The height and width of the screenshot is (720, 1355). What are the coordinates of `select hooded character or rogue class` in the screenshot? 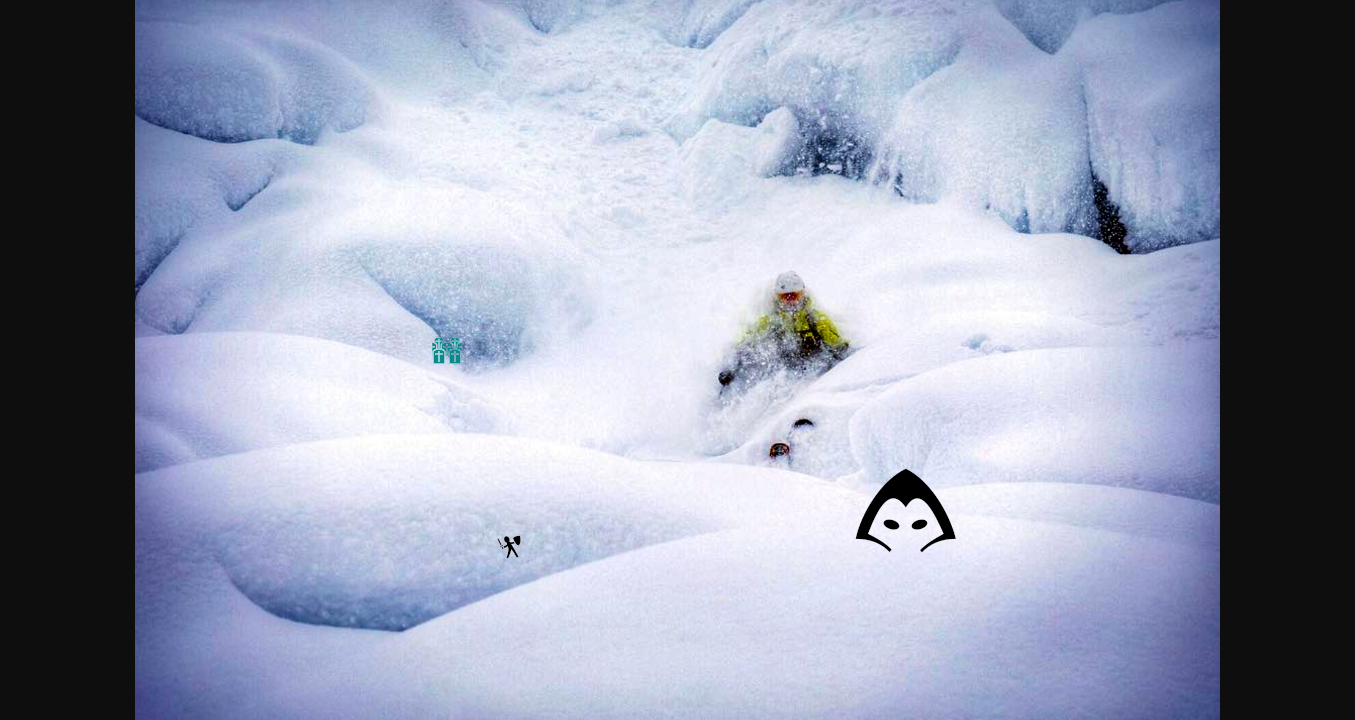 It's located at (905, 515).